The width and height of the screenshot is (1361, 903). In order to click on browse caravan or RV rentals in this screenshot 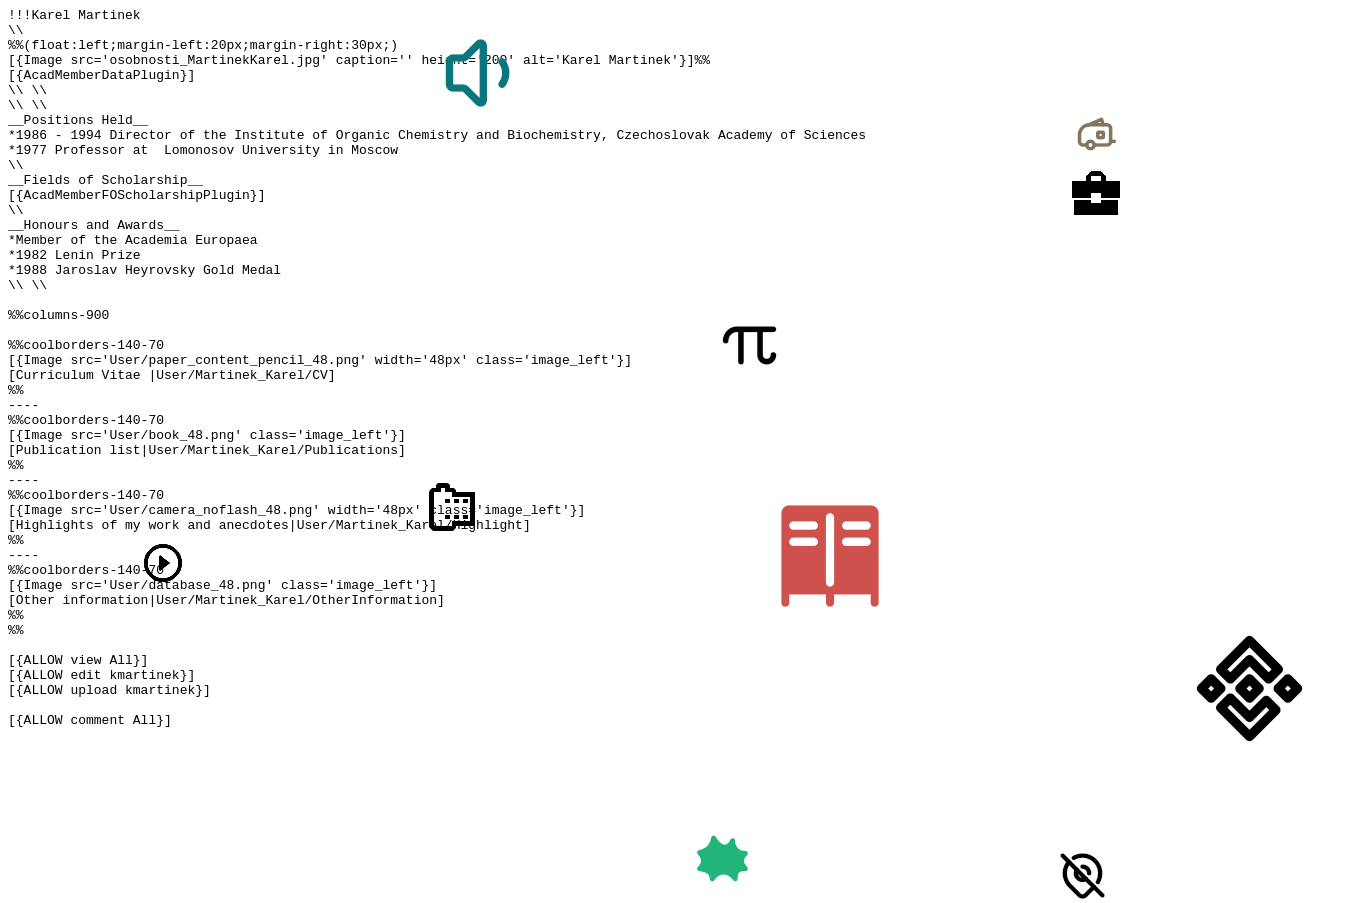, I will do `click(1096, 134)`.